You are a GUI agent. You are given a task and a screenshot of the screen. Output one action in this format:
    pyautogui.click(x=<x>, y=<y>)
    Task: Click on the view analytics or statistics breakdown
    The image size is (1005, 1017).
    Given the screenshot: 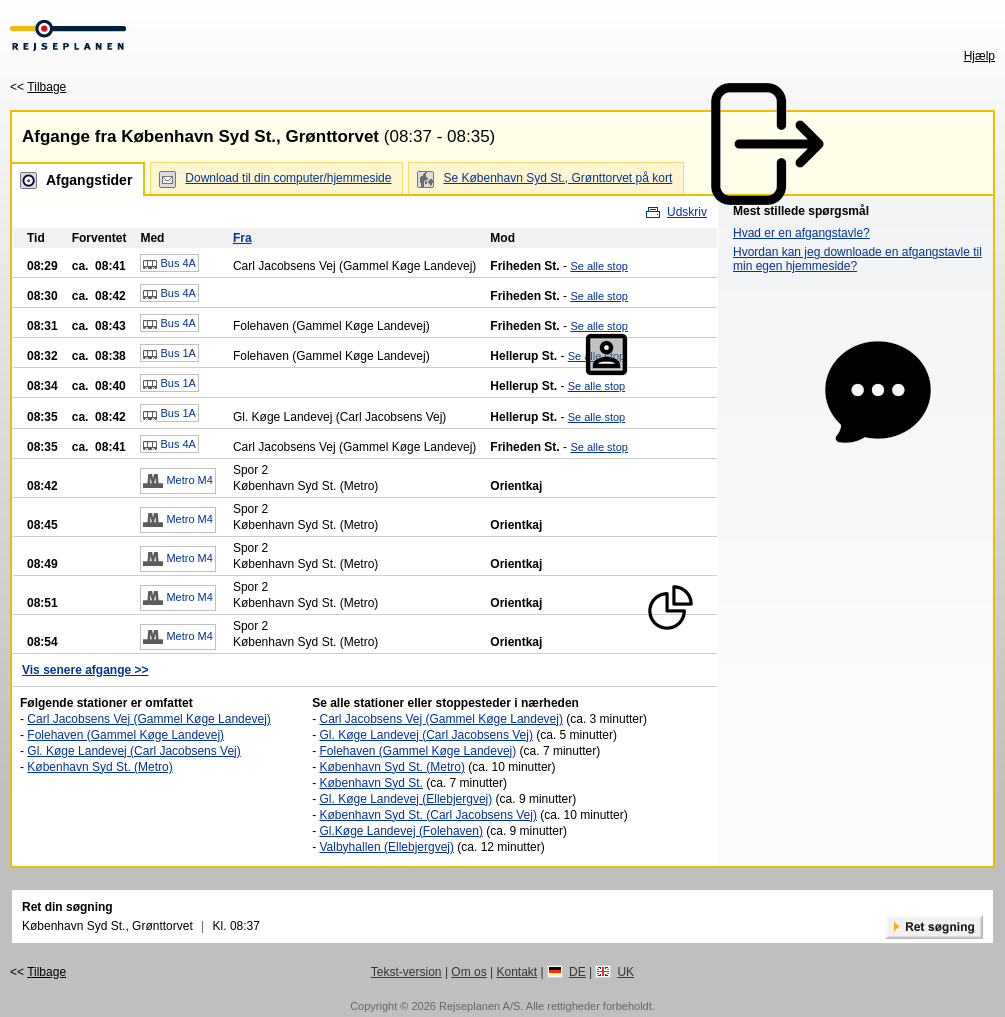 What is the action you would take?
    pyautogui.click(x=670, y=607)
    